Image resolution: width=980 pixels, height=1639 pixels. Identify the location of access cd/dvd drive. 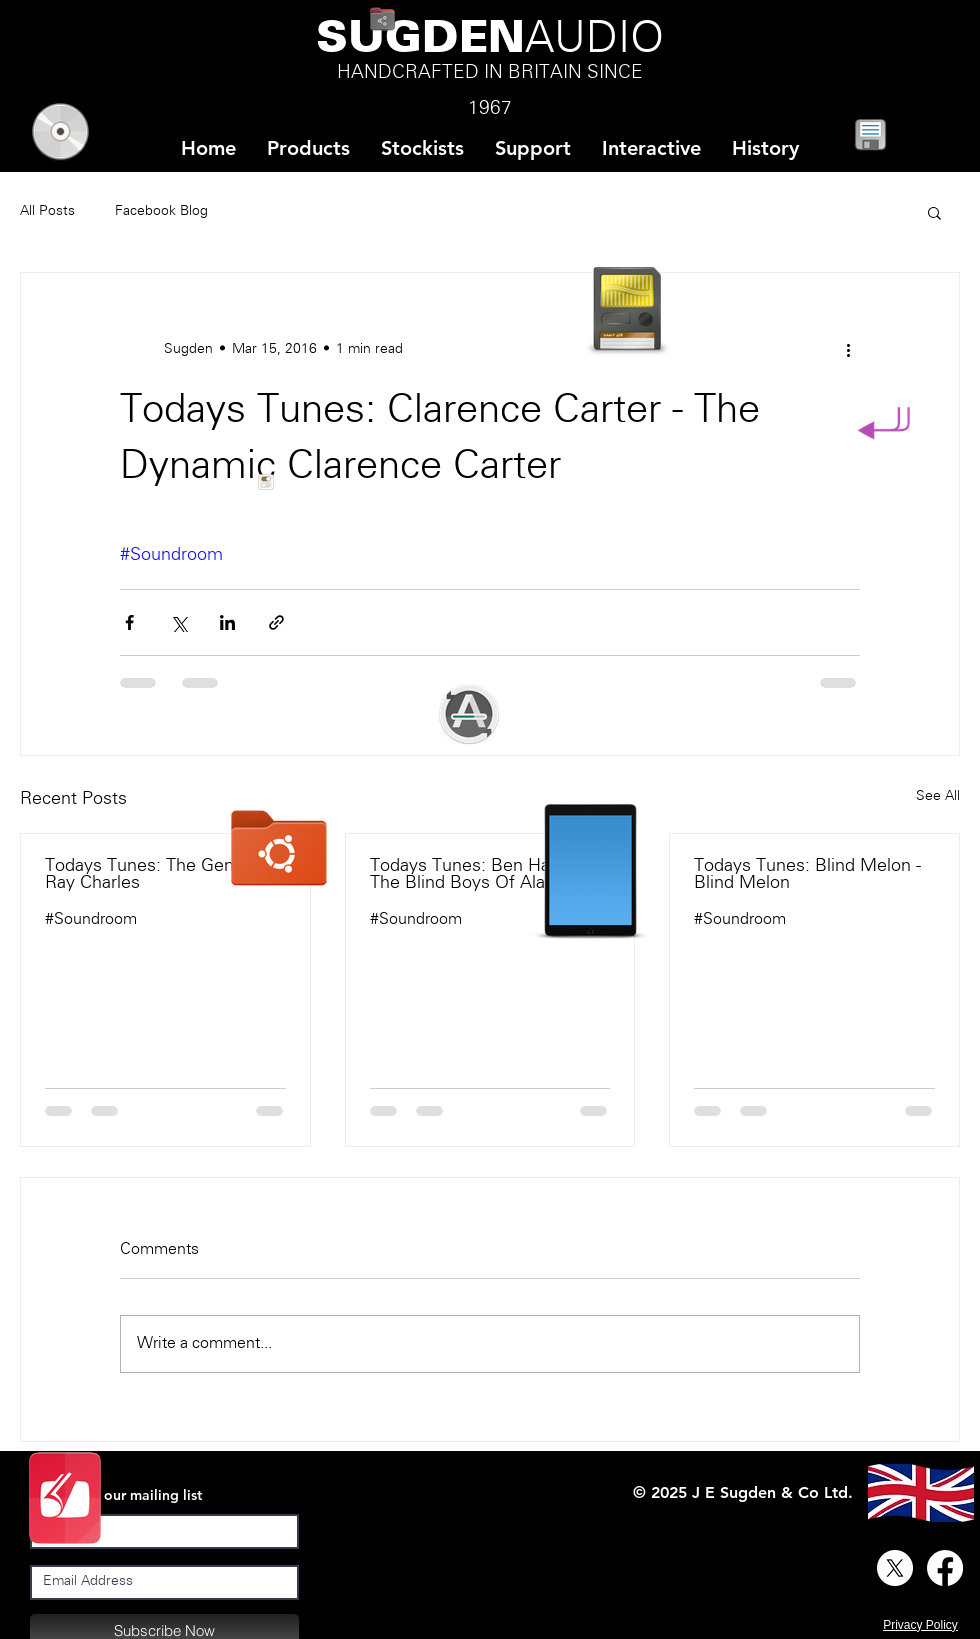
(60, 131).